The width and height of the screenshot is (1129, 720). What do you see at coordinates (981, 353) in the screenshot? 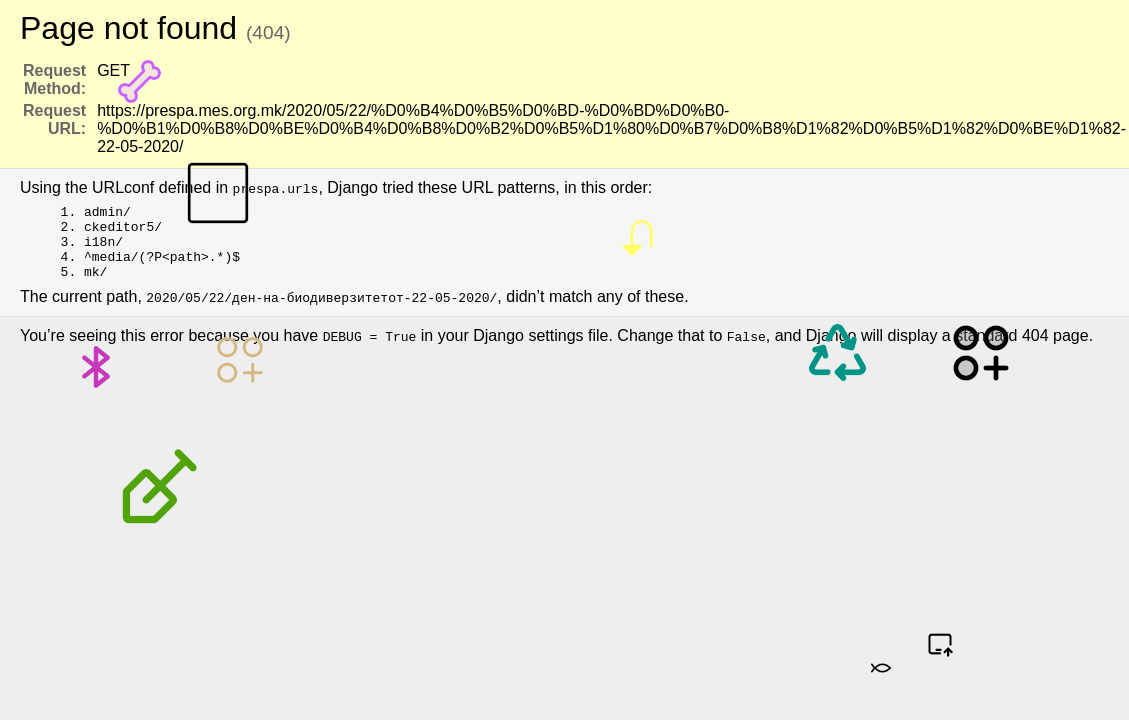
I see `add a new item to a collection` at bounding box center [981, 353].